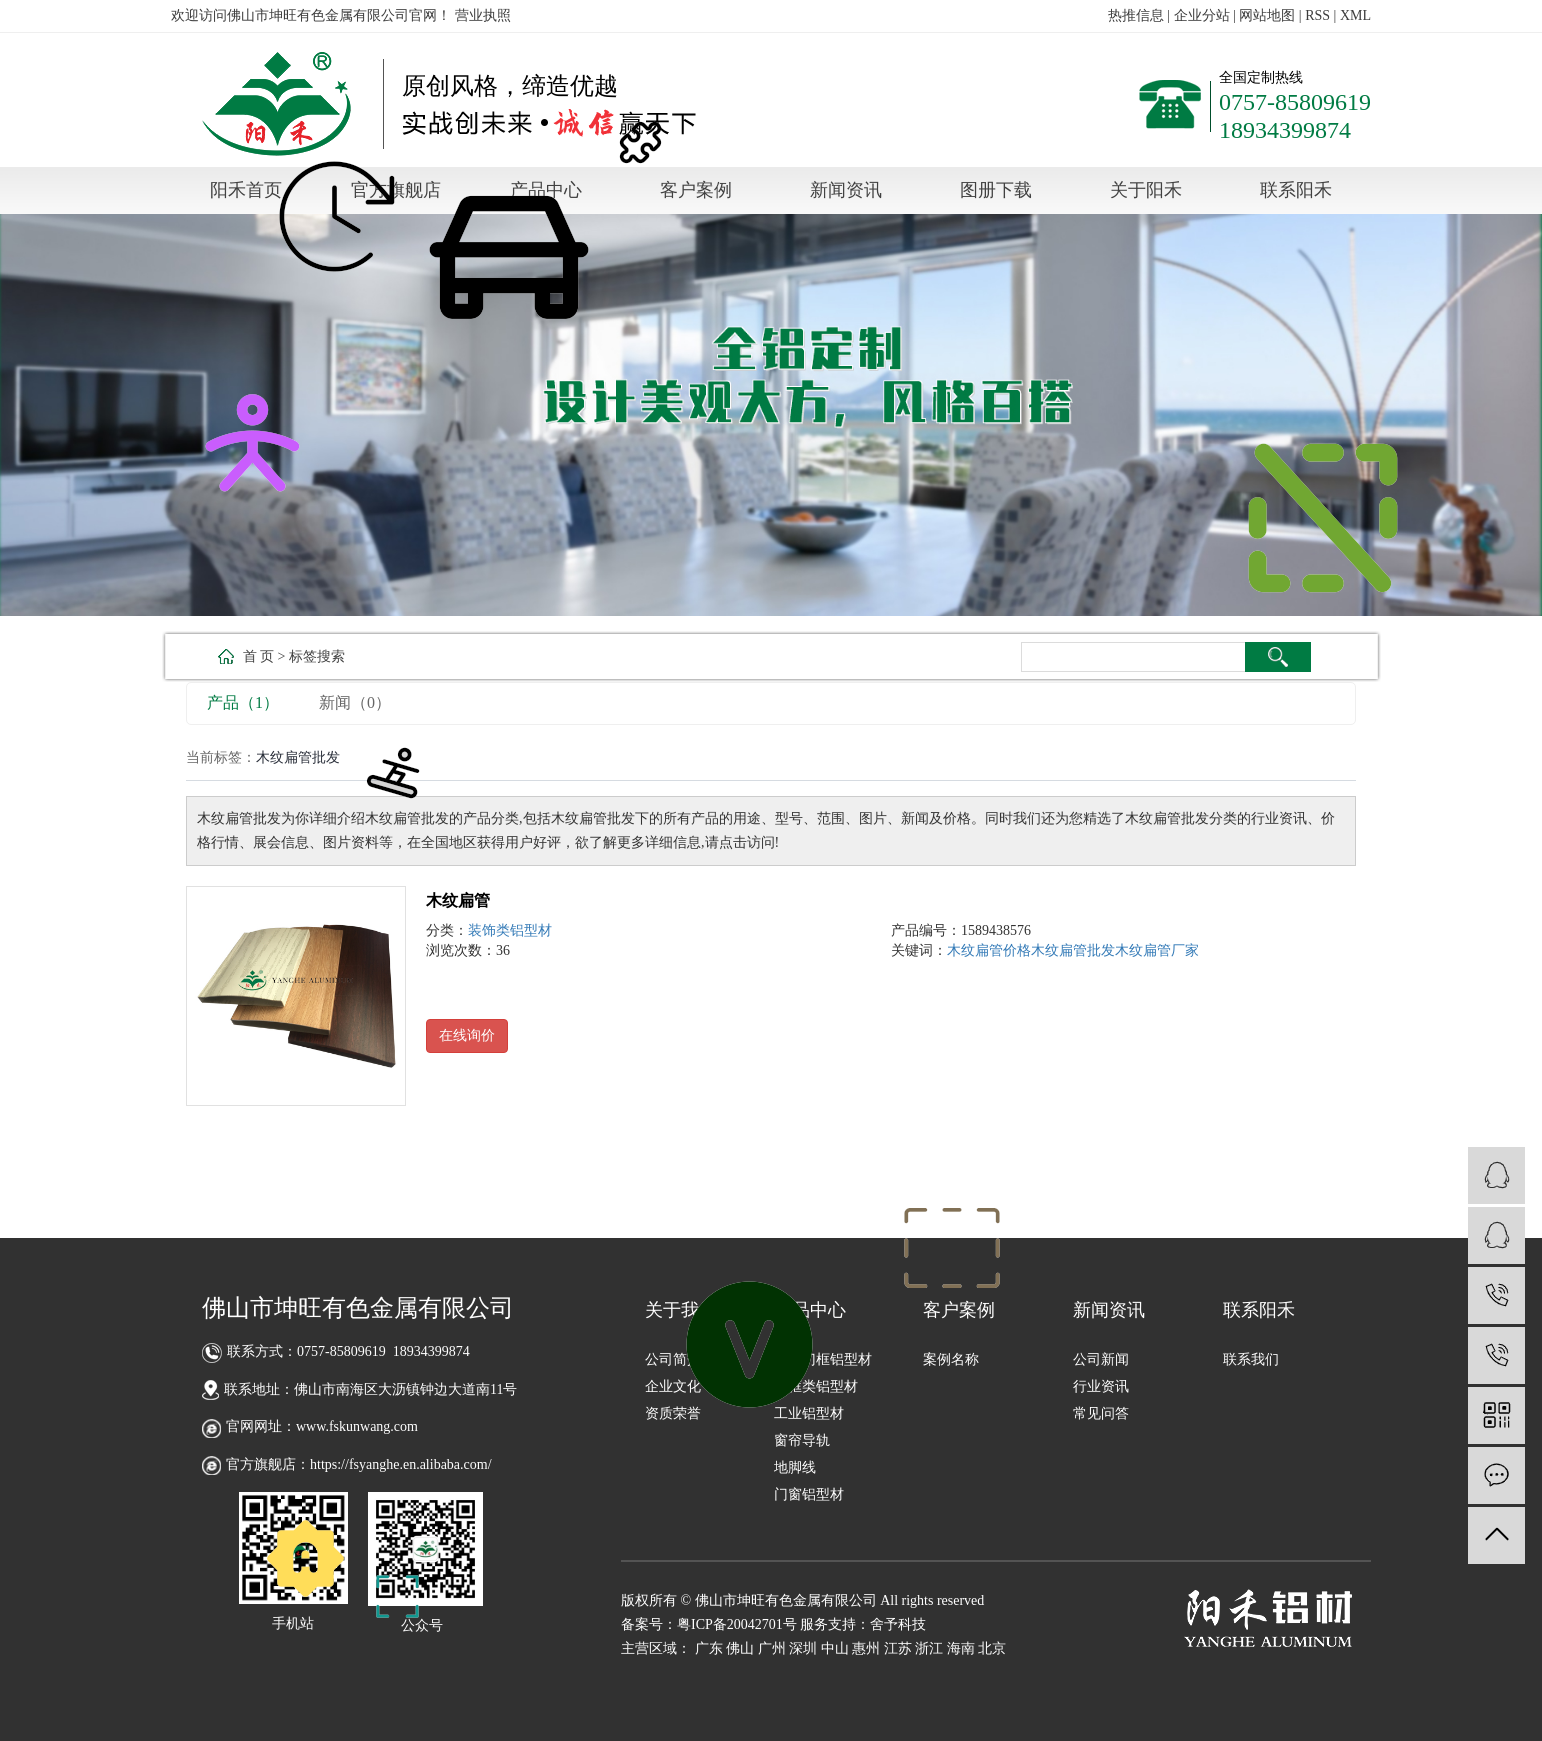 The height and width of the screenshot is (1741, 1542). I want to click on access extensions or plugins, so click(640, 142).